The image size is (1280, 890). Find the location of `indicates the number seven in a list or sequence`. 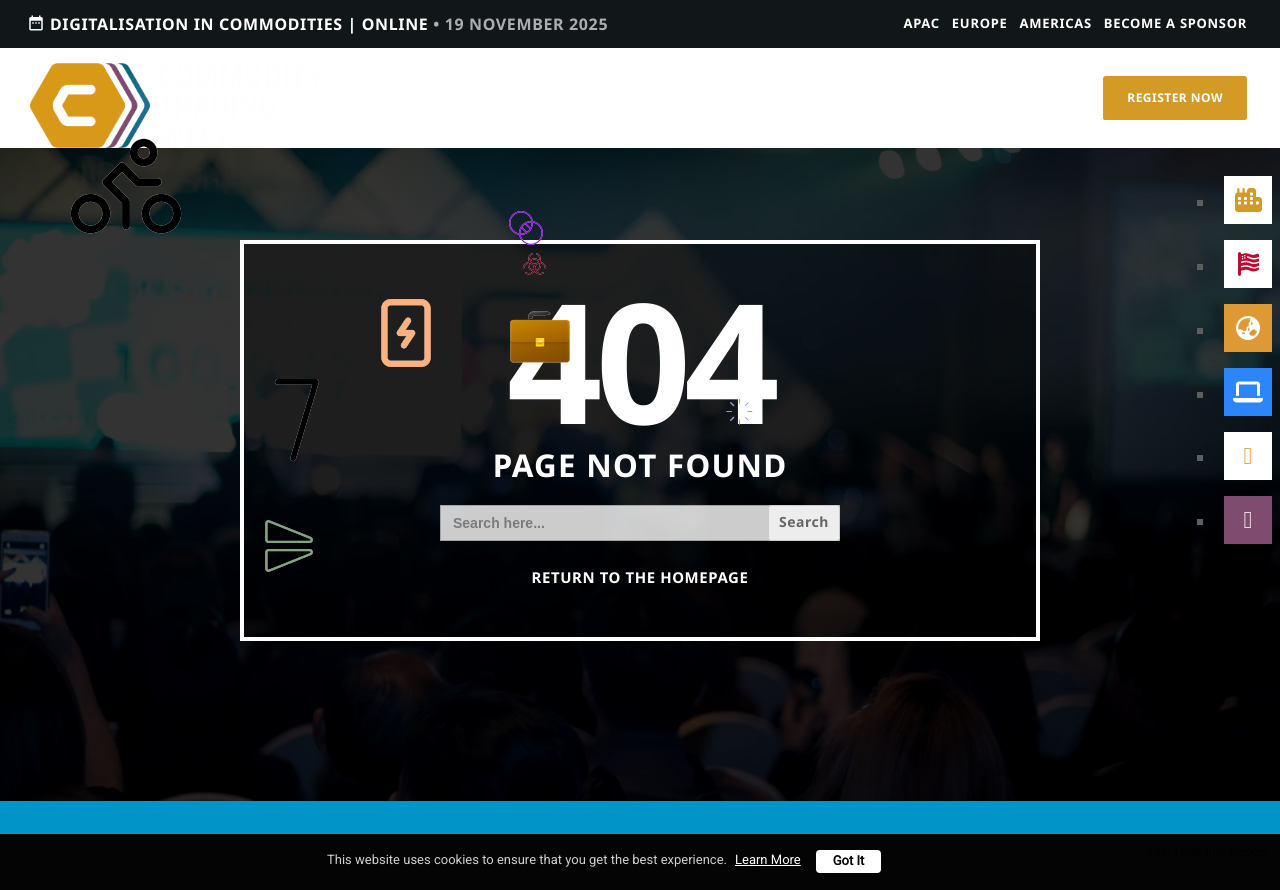

indicates the number seven in a list or sequence is located at coordinates (297, 420).